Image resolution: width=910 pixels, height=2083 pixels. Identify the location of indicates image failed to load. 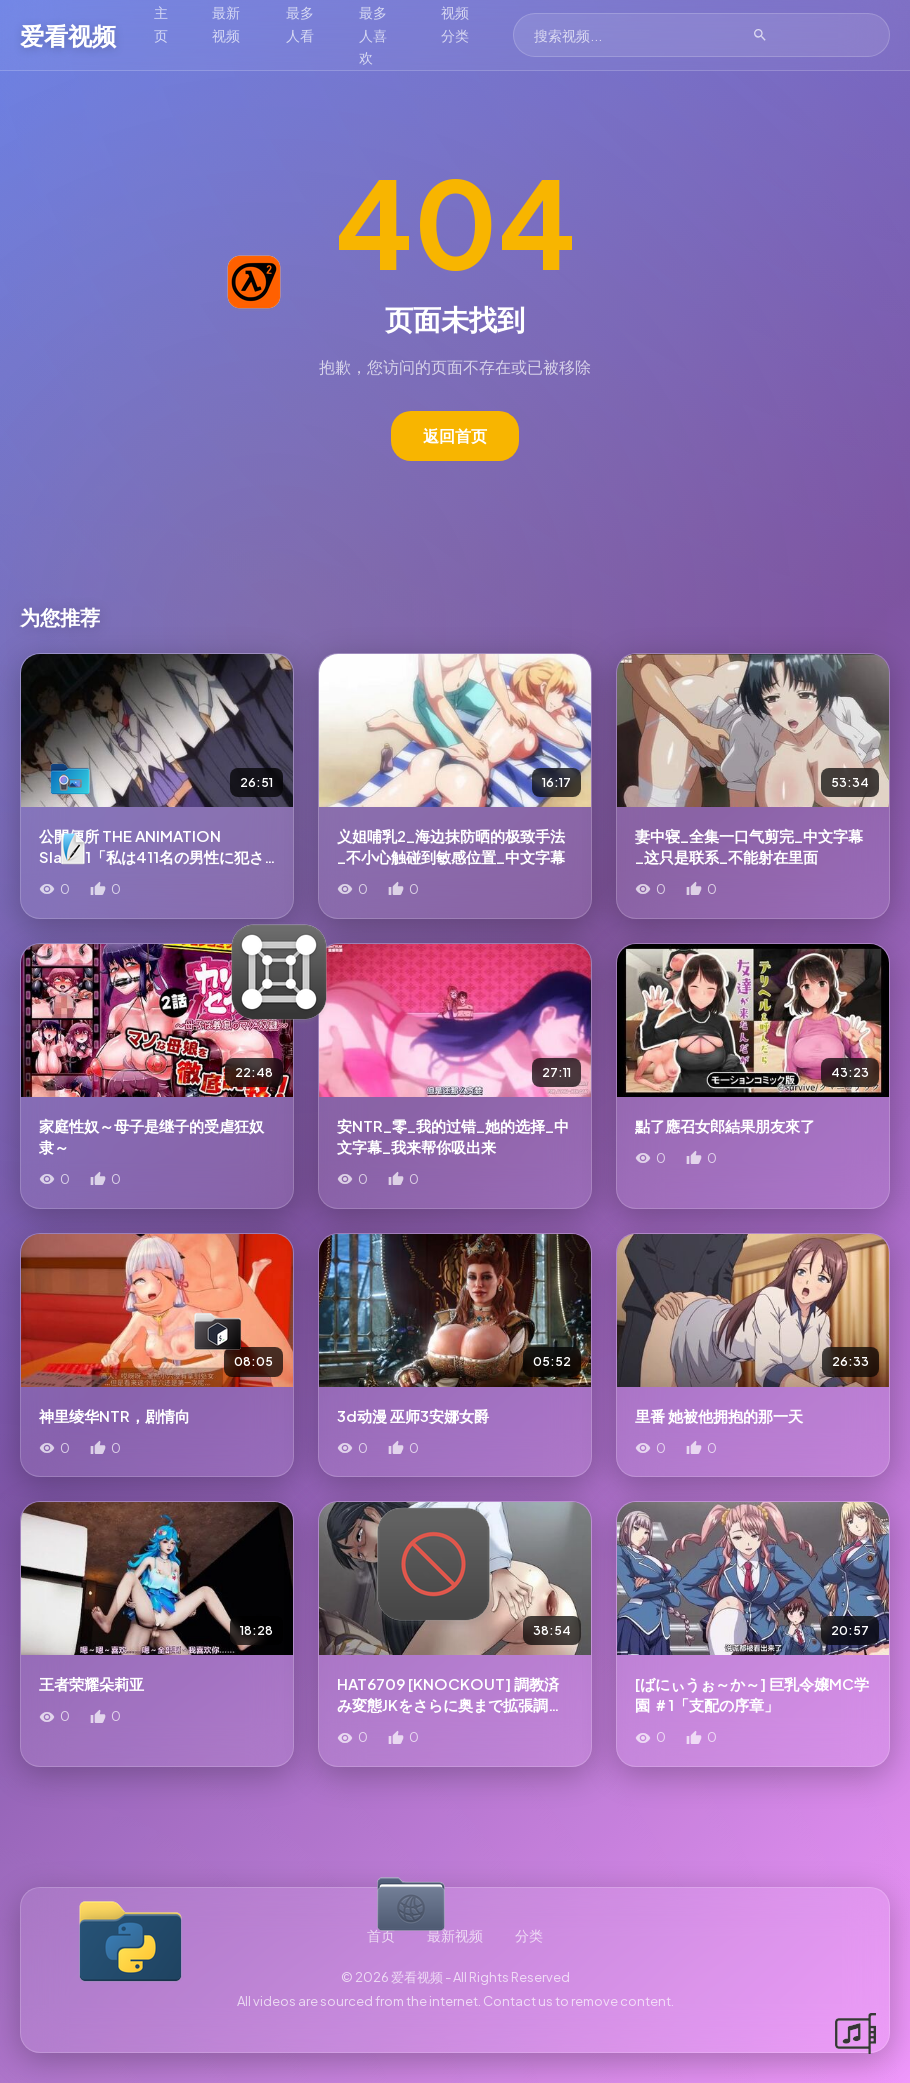
(433, 1564).